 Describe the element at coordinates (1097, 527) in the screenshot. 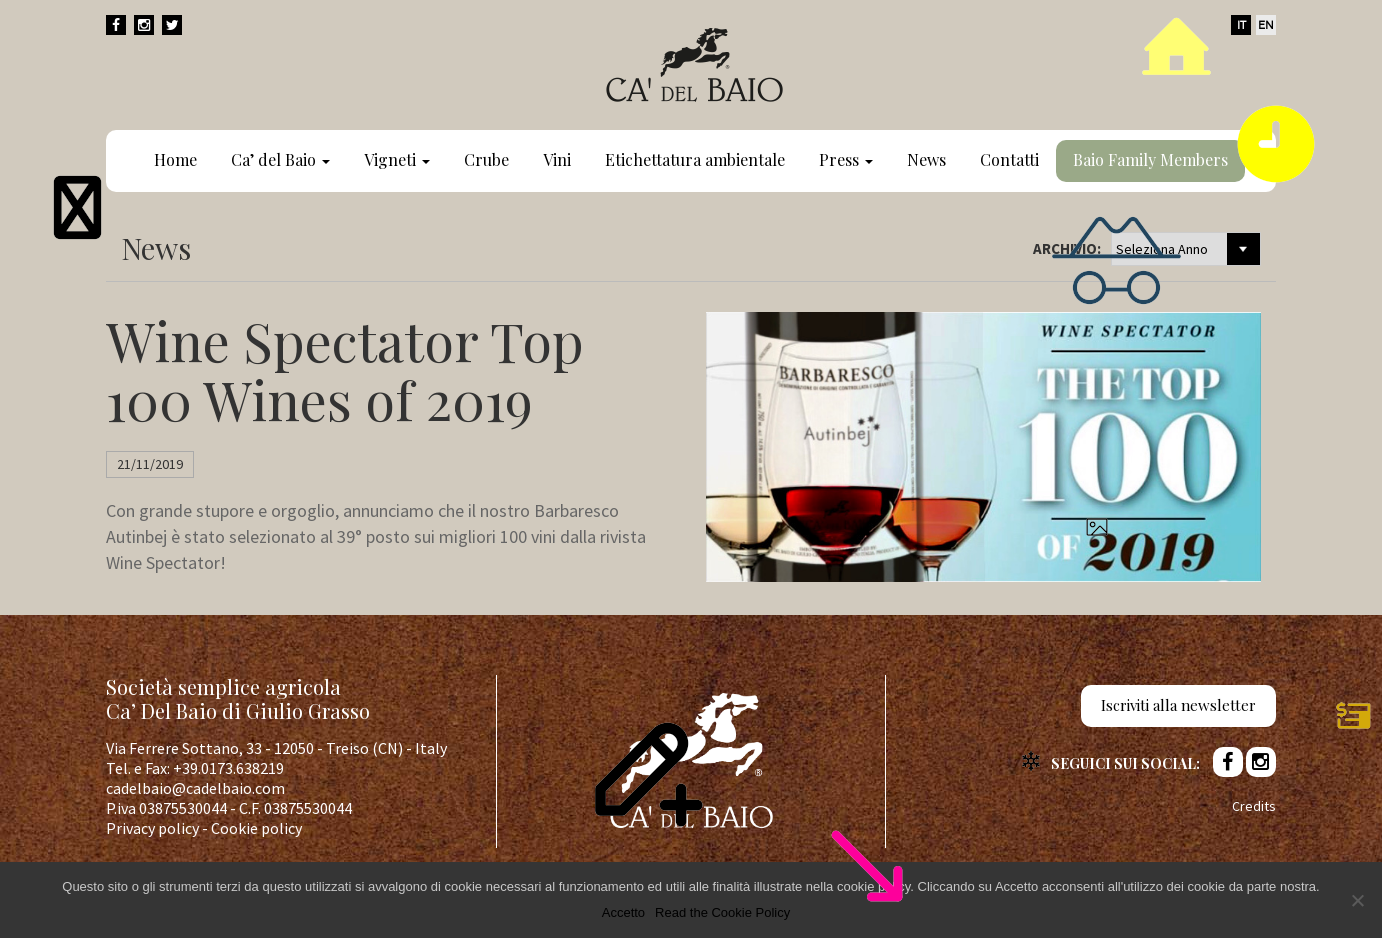

I see `view media file` at that location.